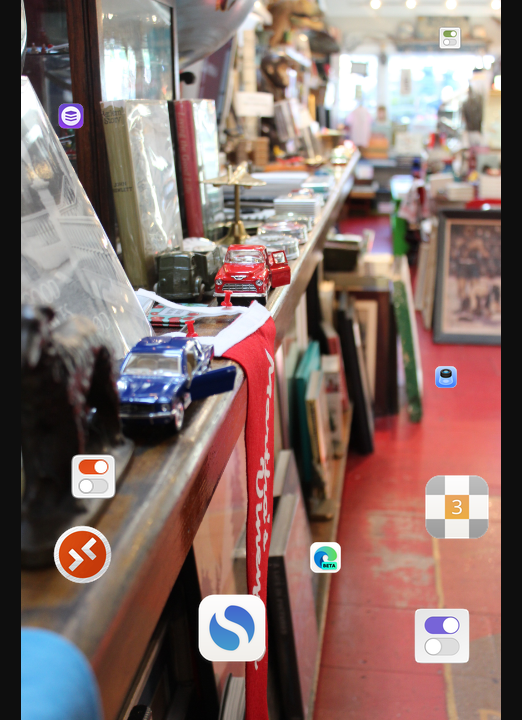  I want to click on open ksudoku puzzle game, so click(457, 507).